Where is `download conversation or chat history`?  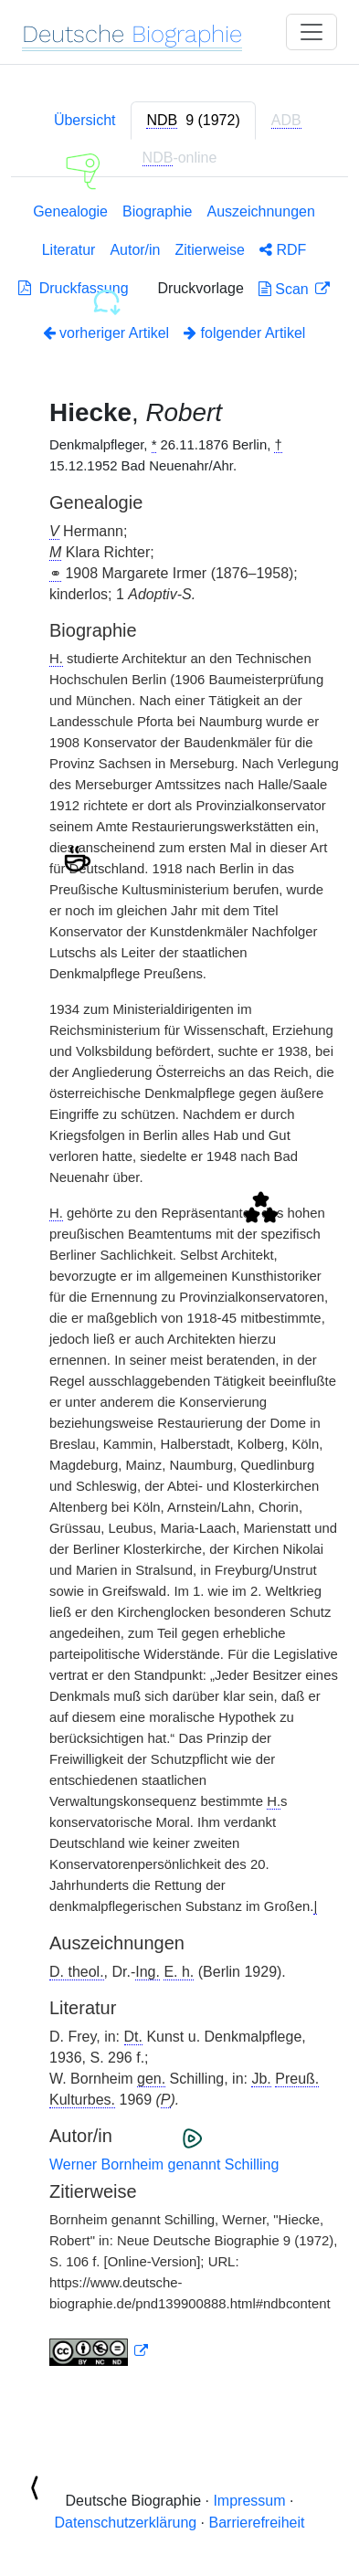
download conversation or chat history is located at coordinates (106, 301).